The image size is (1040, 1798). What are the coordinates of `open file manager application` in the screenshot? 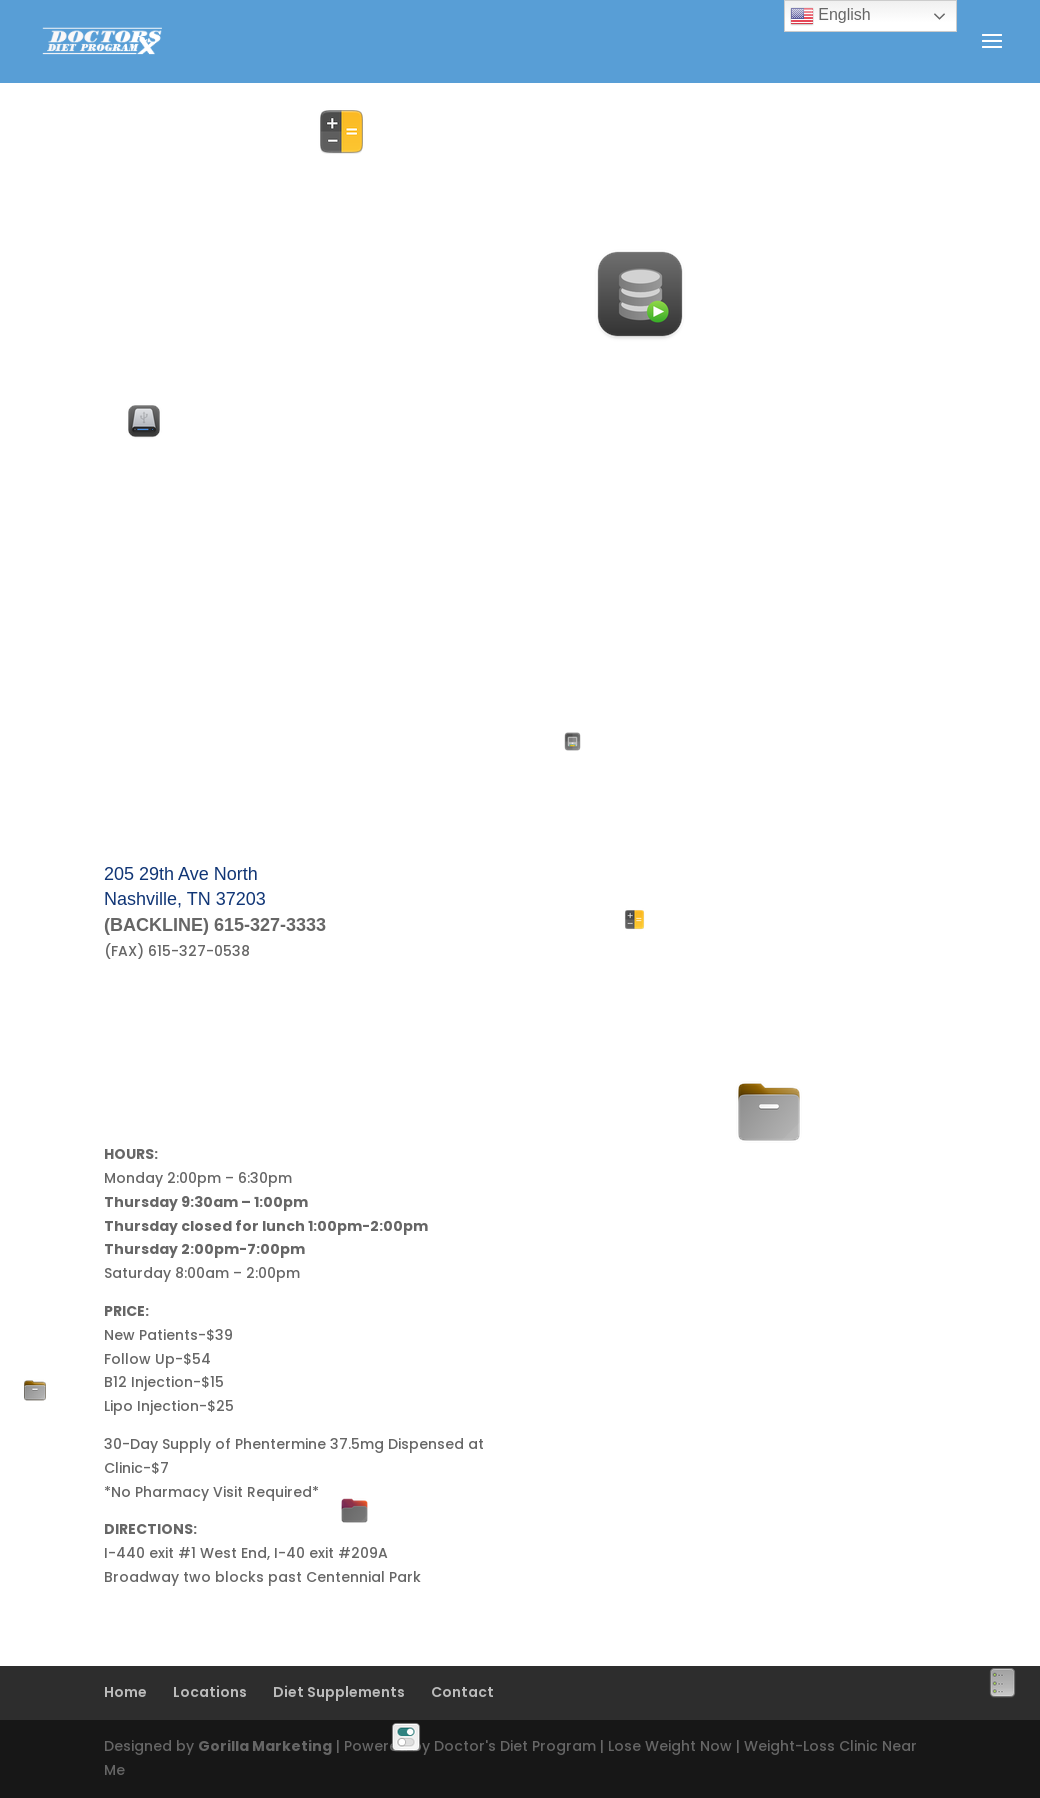 It's located at (769, 1112).